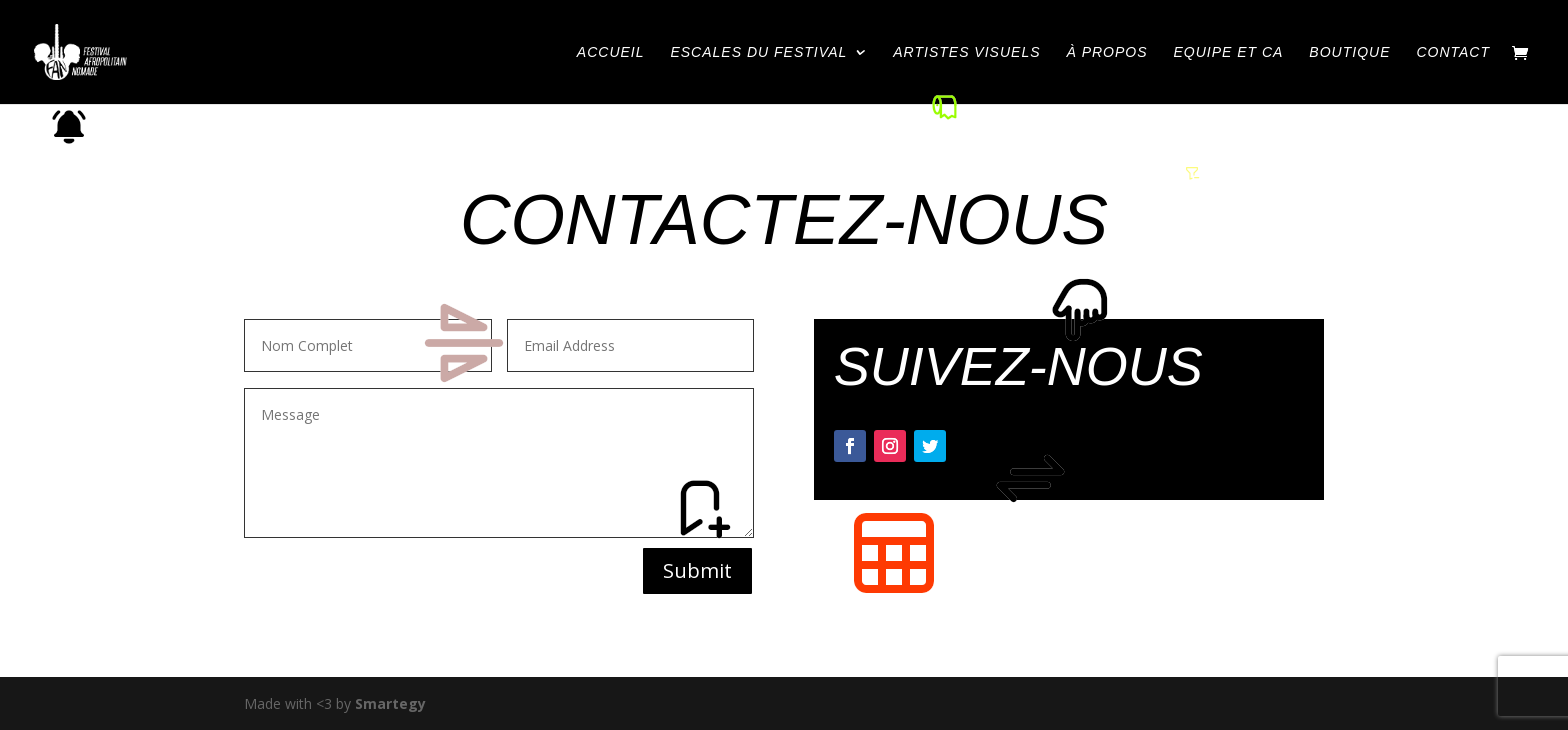  What do you see at coordinates (1080, 308) in the screenshot?
I see `scroll down or swipe downward` at bounding box center [1080, 308].